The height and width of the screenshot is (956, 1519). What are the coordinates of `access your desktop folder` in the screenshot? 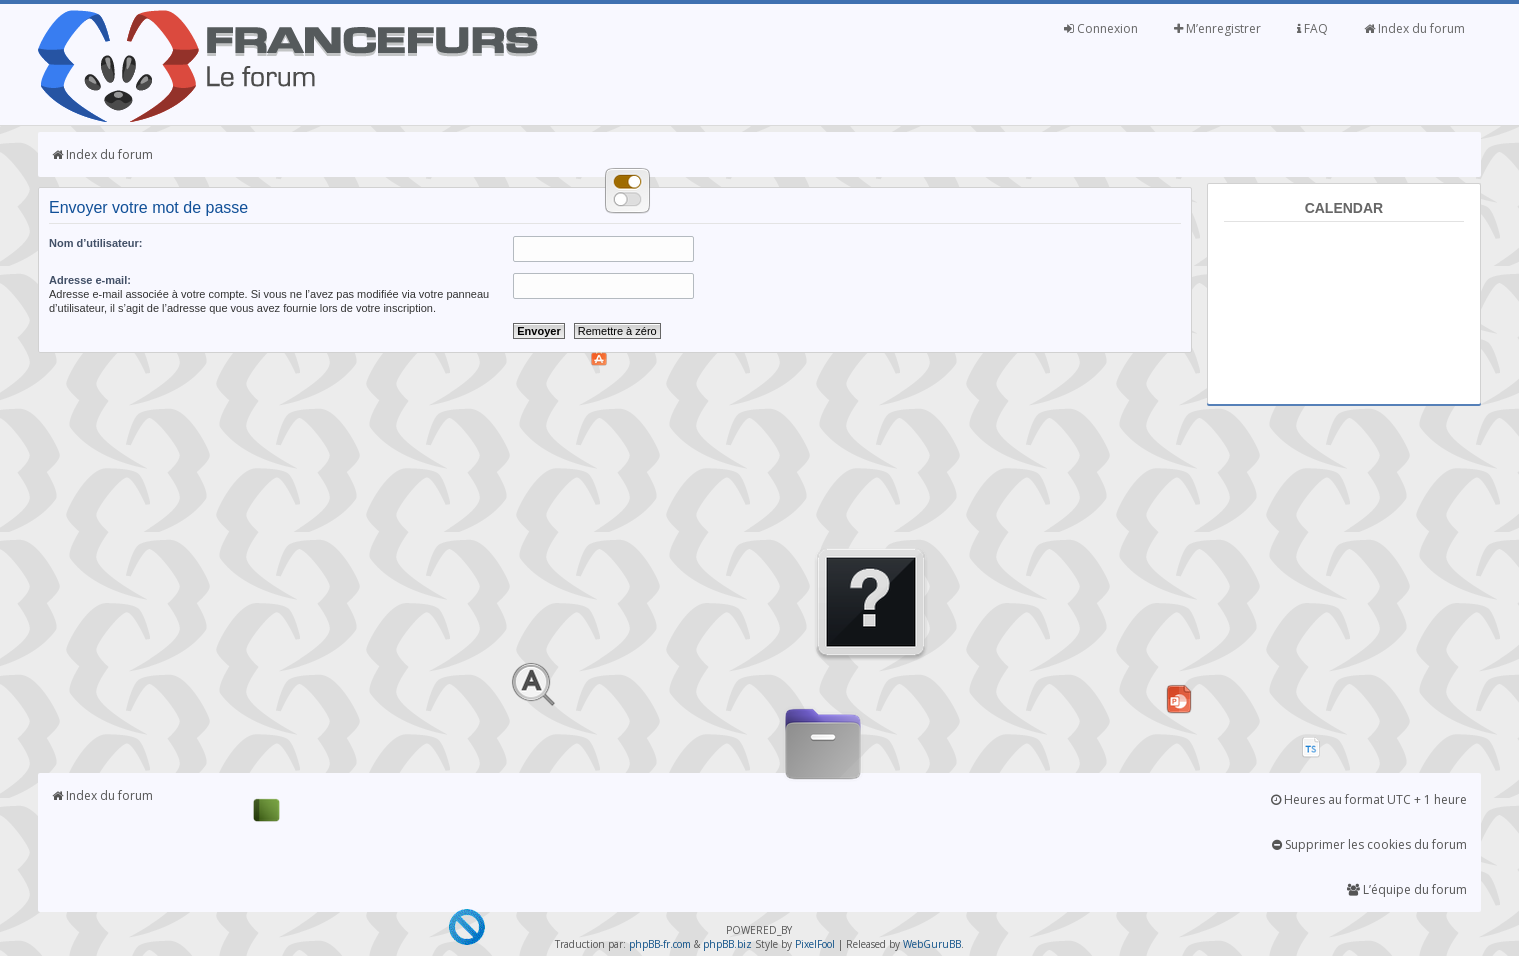 It's located at (266, 809).